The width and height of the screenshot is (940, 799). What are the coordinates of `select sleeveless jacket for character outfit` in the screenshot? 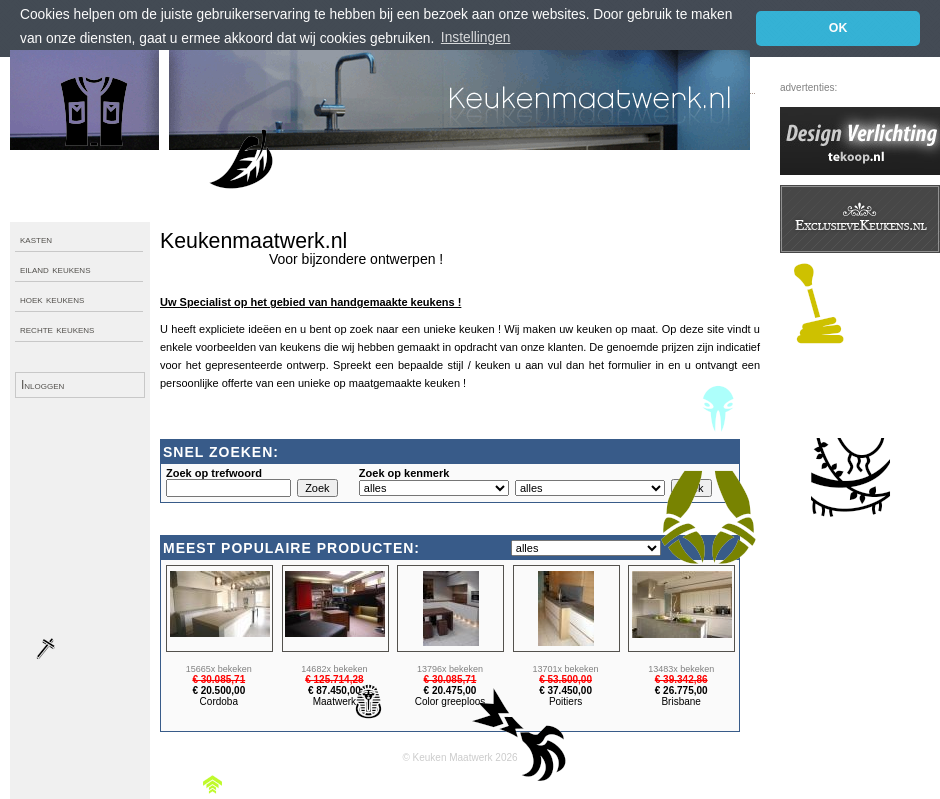 It's located at (94, 109).